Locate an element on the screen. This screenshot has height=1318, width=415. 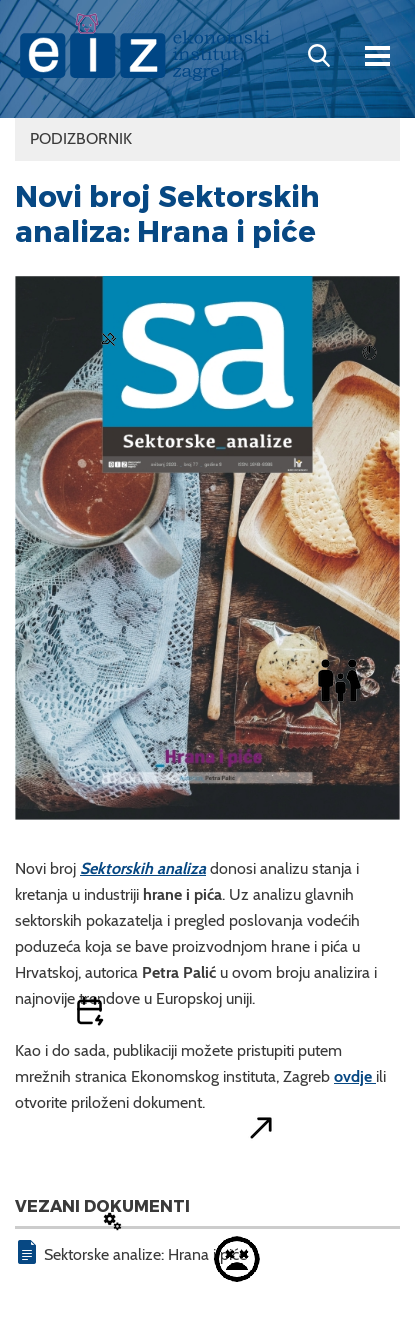
access settings or configuration options is located at coordinates (112, 1221).